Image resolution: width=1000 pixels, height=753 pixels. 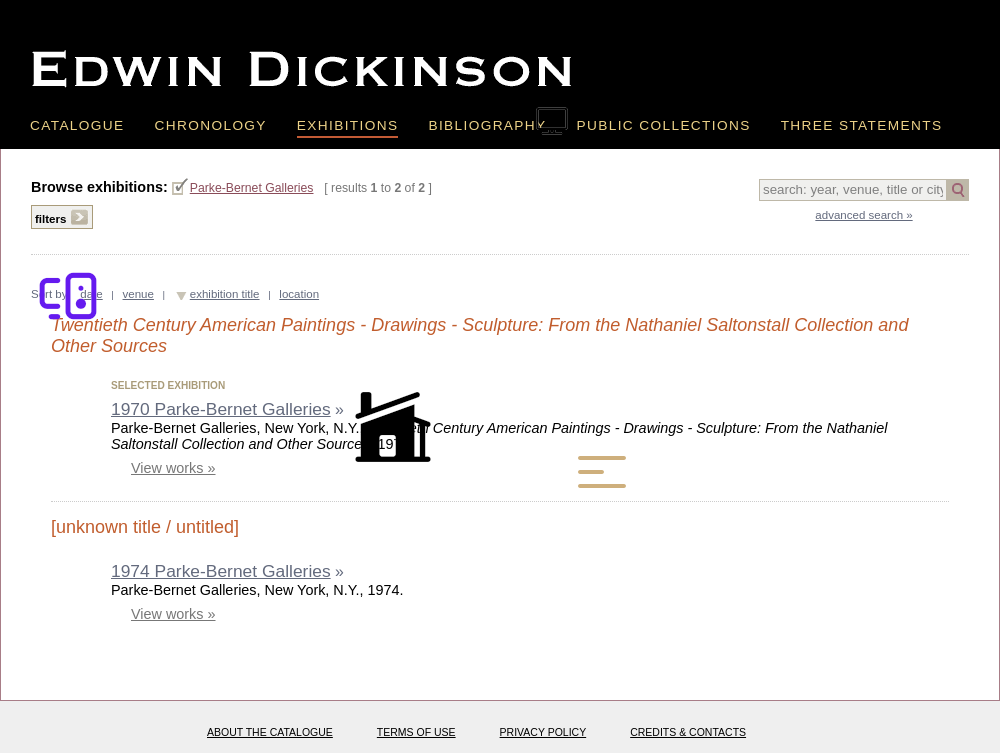 I want to click on open navigation menu, so click(x=602, y=472).